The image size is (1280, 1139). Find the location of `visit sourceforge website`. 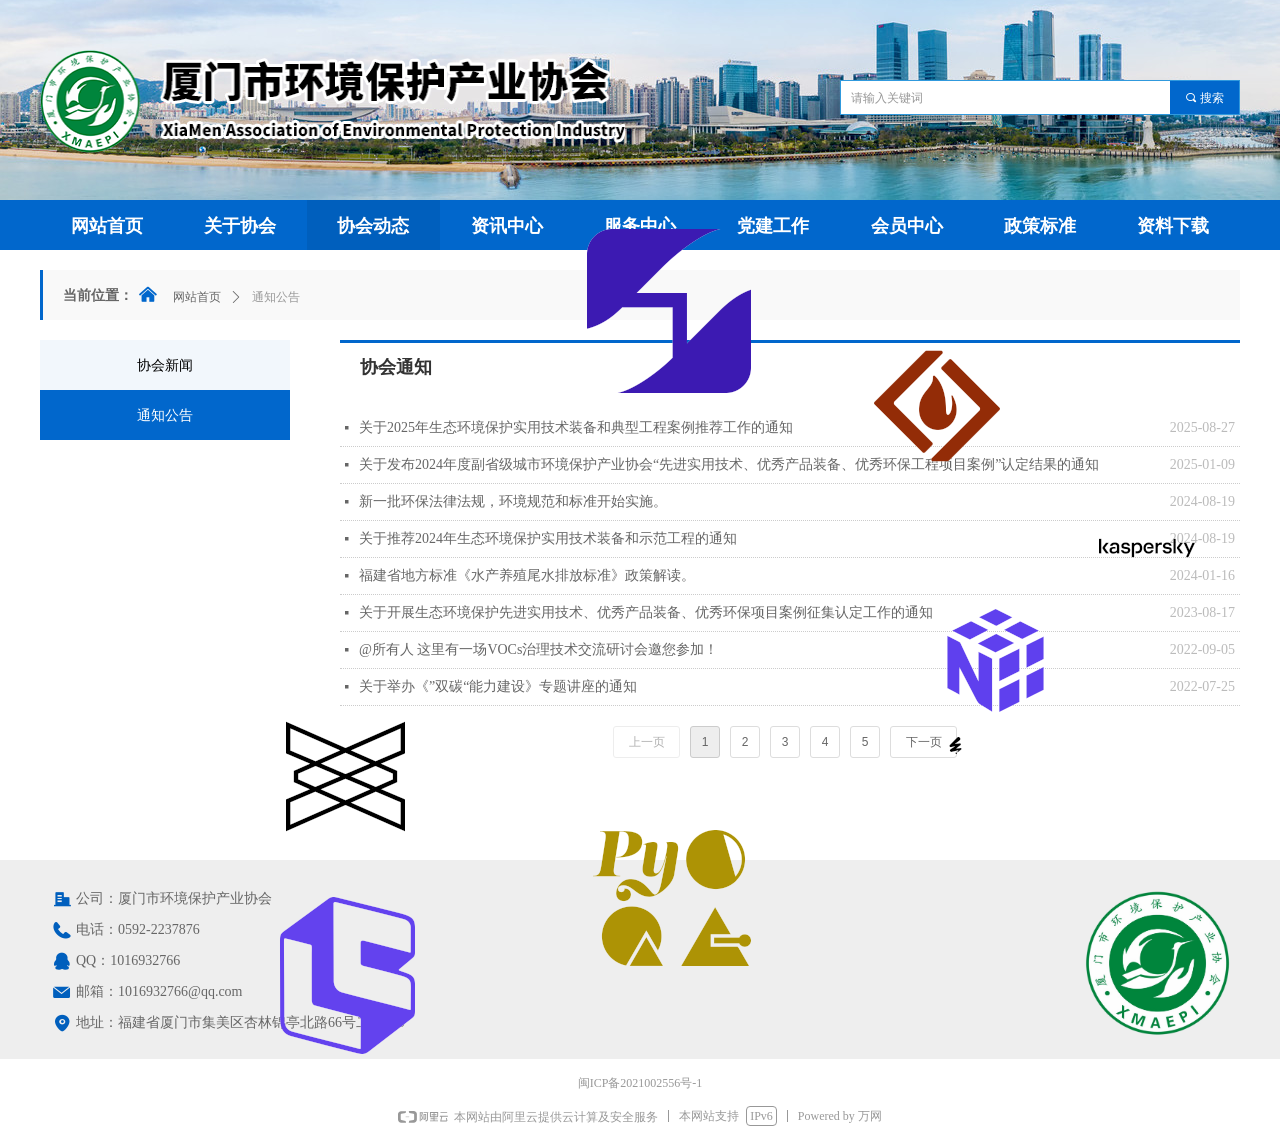

visit sourceforge website is located at coordinates (937, 406).